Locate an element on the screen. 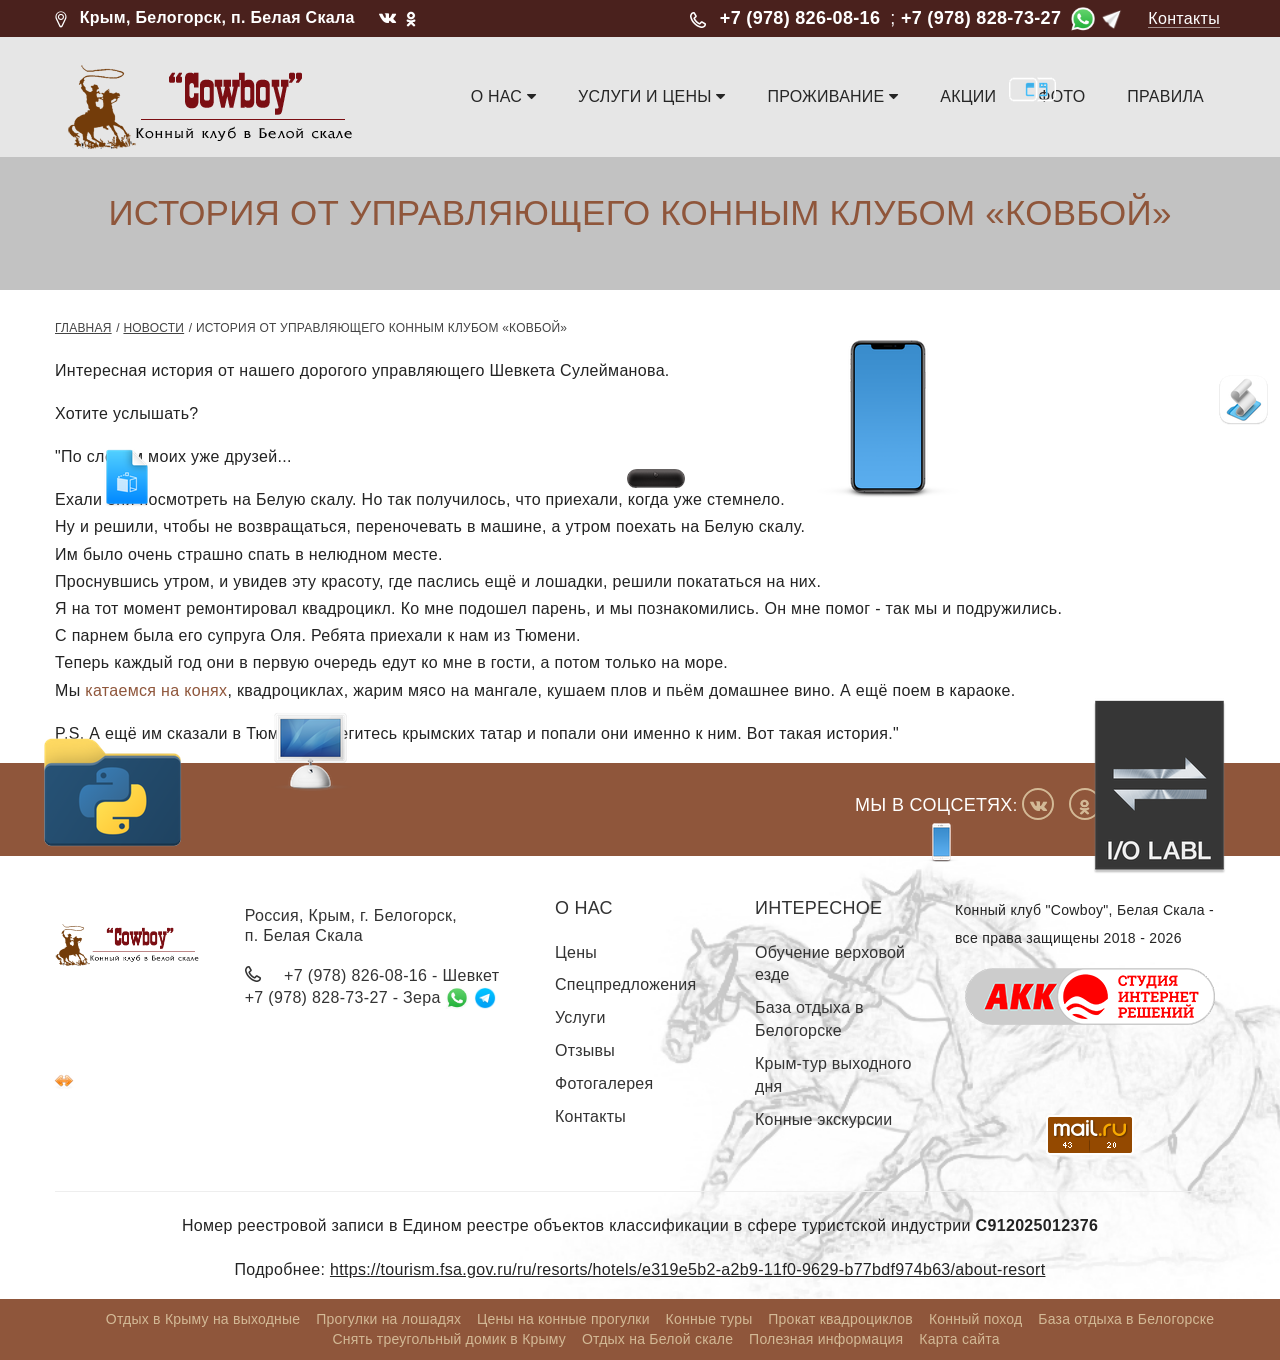  folder containing python project files is located at coordinates (112, 796).